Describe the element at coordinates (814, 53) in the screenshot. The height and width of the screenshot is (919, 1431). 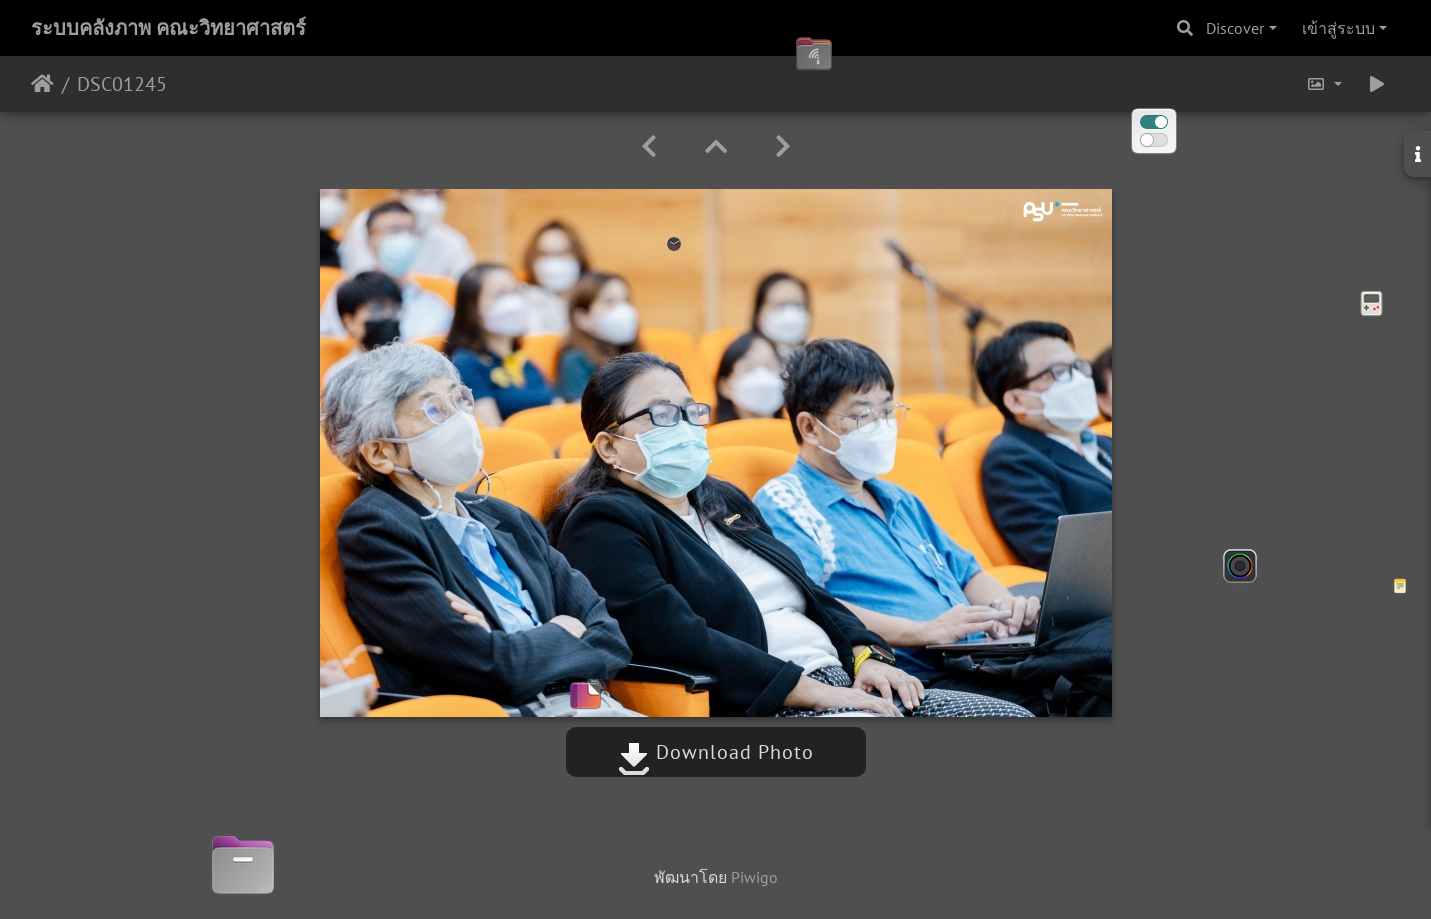
I see `open insync cloud sync folder` at that location.